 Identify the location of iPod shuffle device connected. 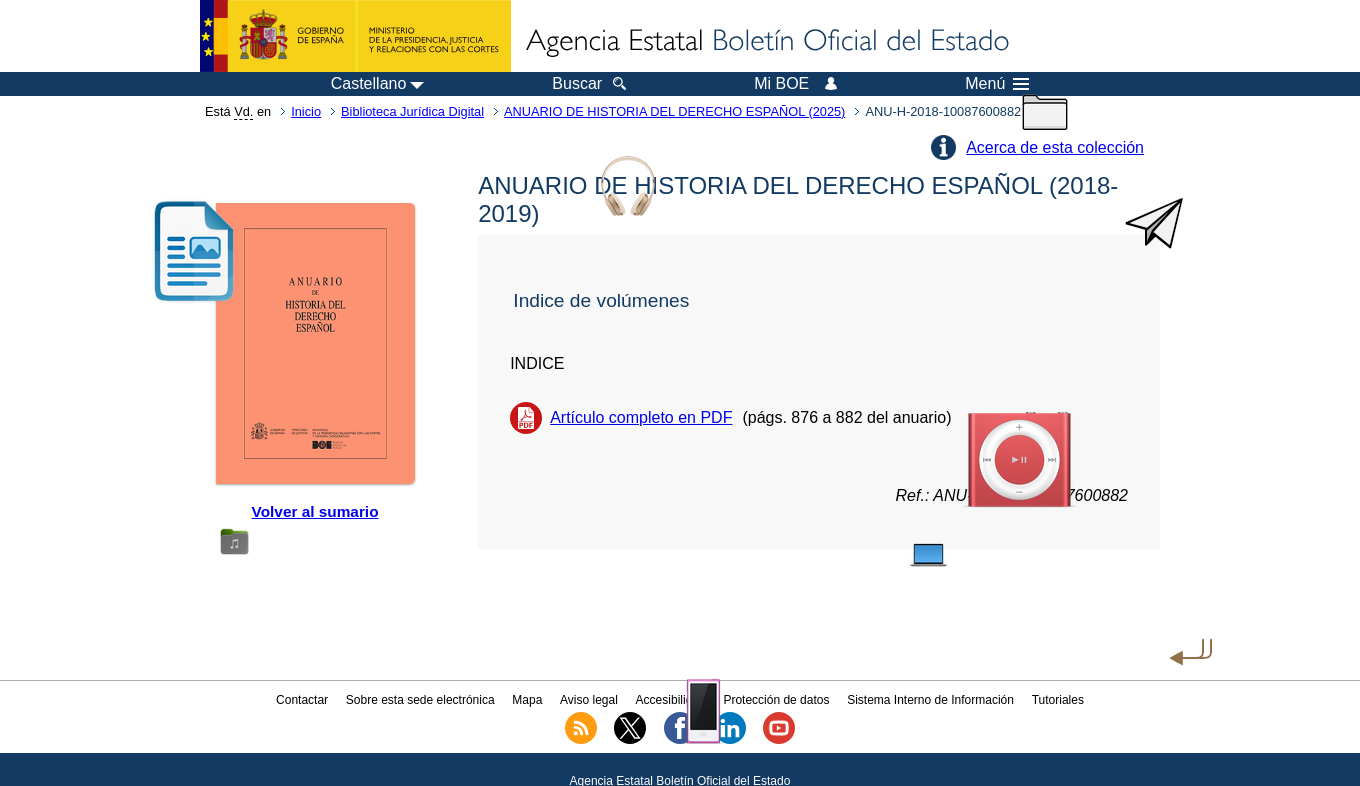
(1019, 459).